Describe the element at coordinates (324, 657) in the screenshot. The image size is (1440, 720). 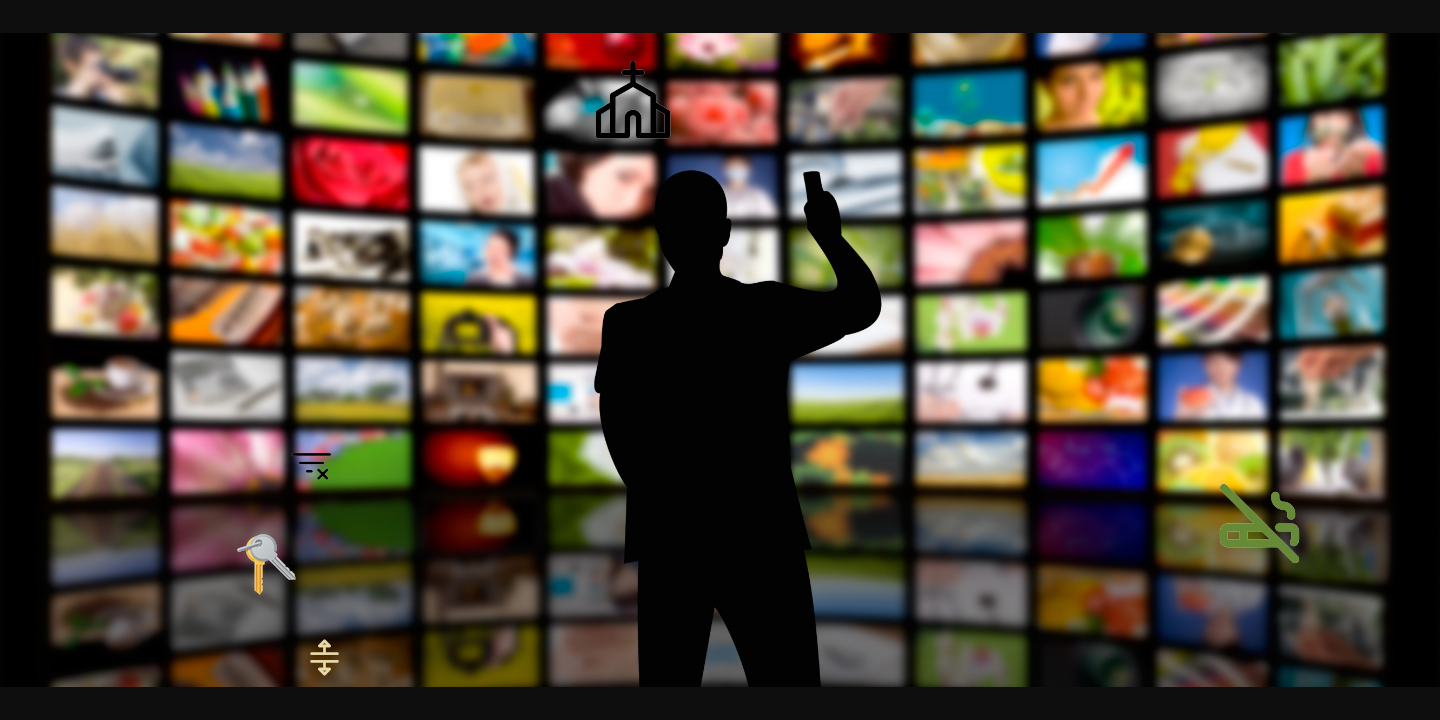
I see `split view vertically` at that location.